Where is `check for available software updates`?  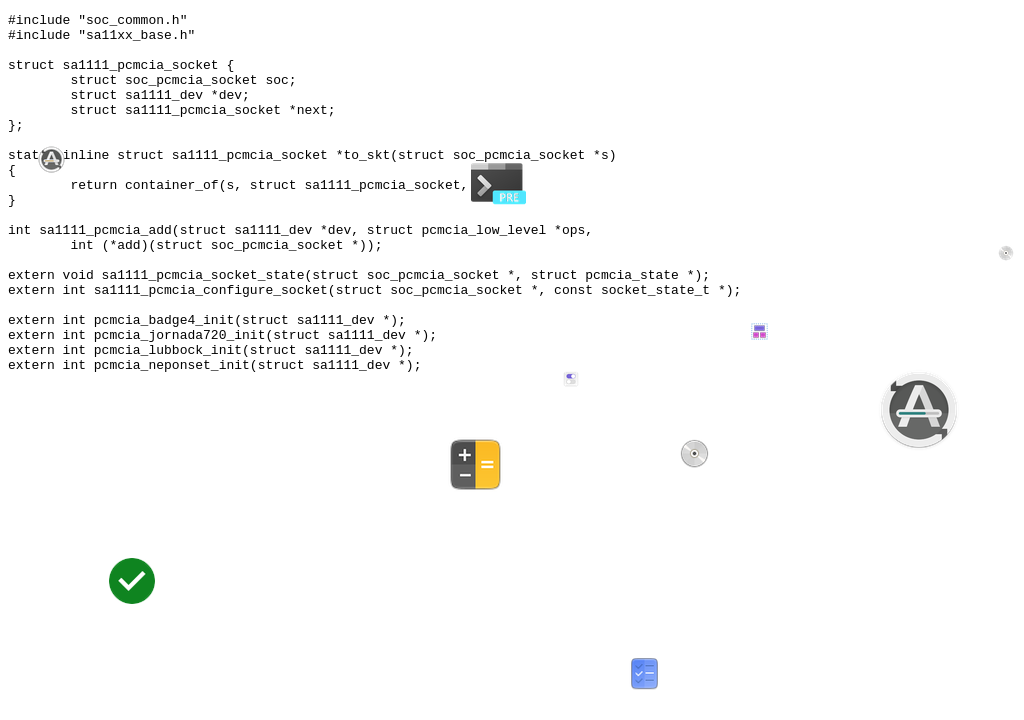
check for available software updates is located at coordinates (919, 410).